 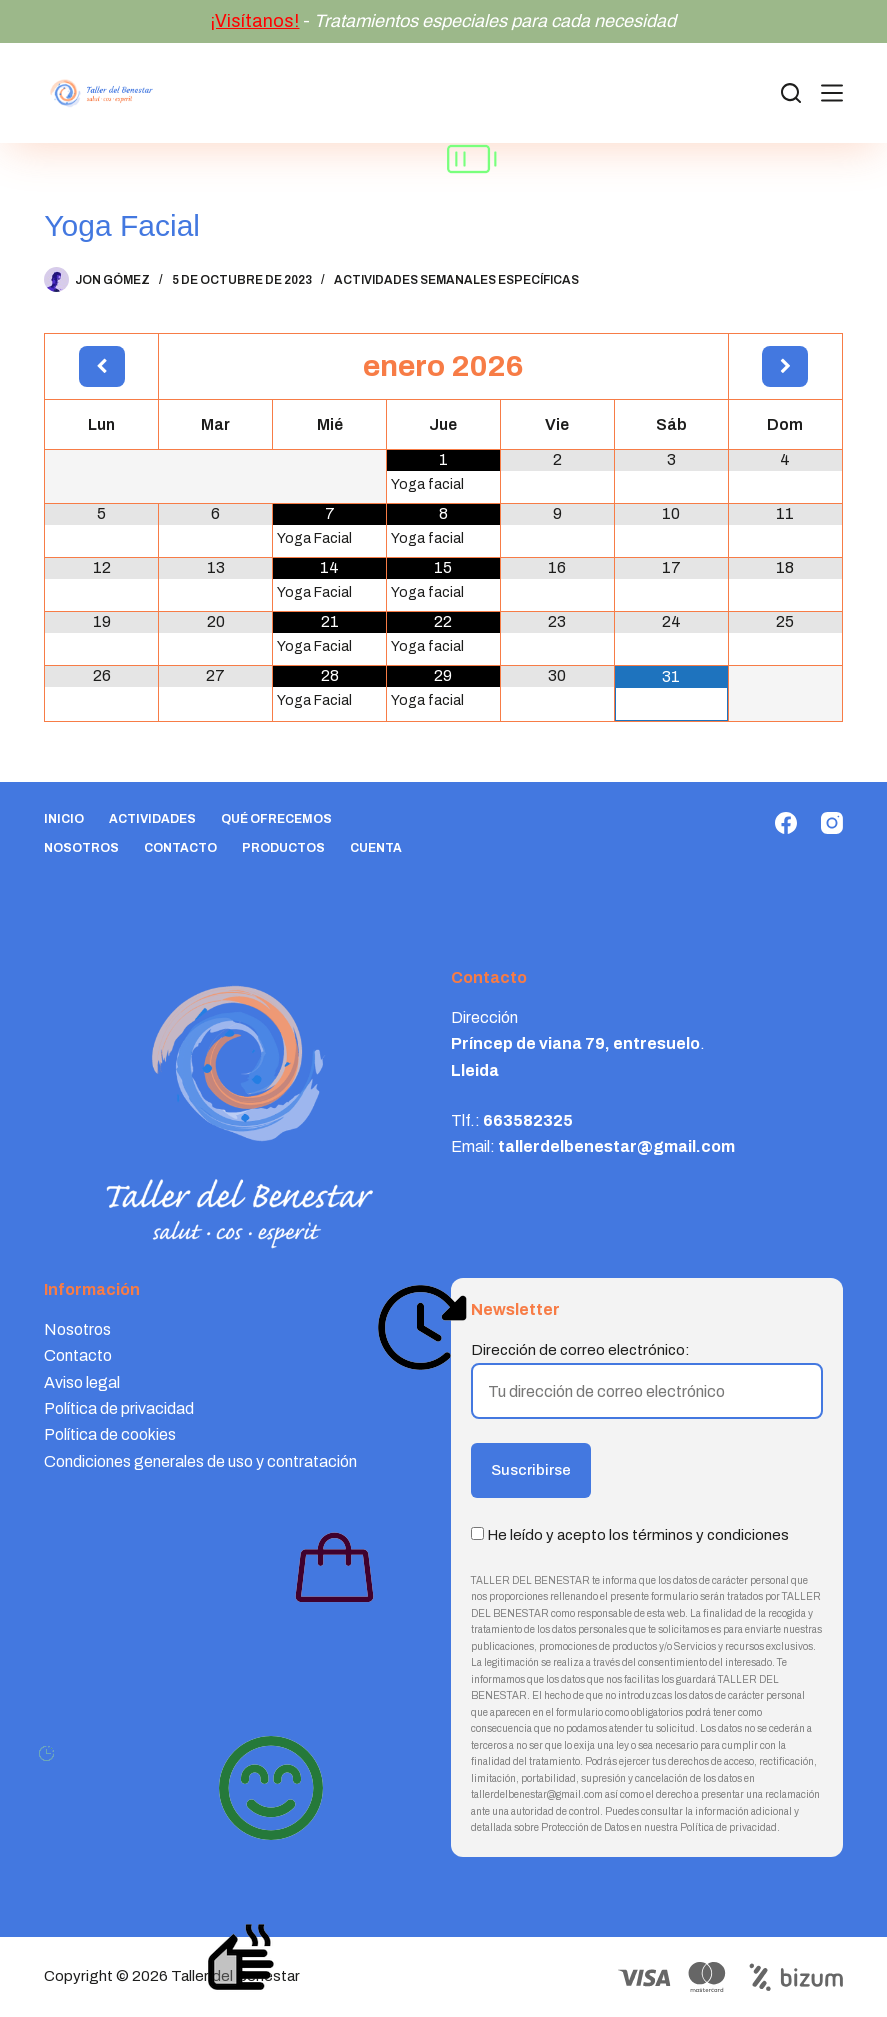 I want to click on indicates medium battery level, so click(x=471, y=159).